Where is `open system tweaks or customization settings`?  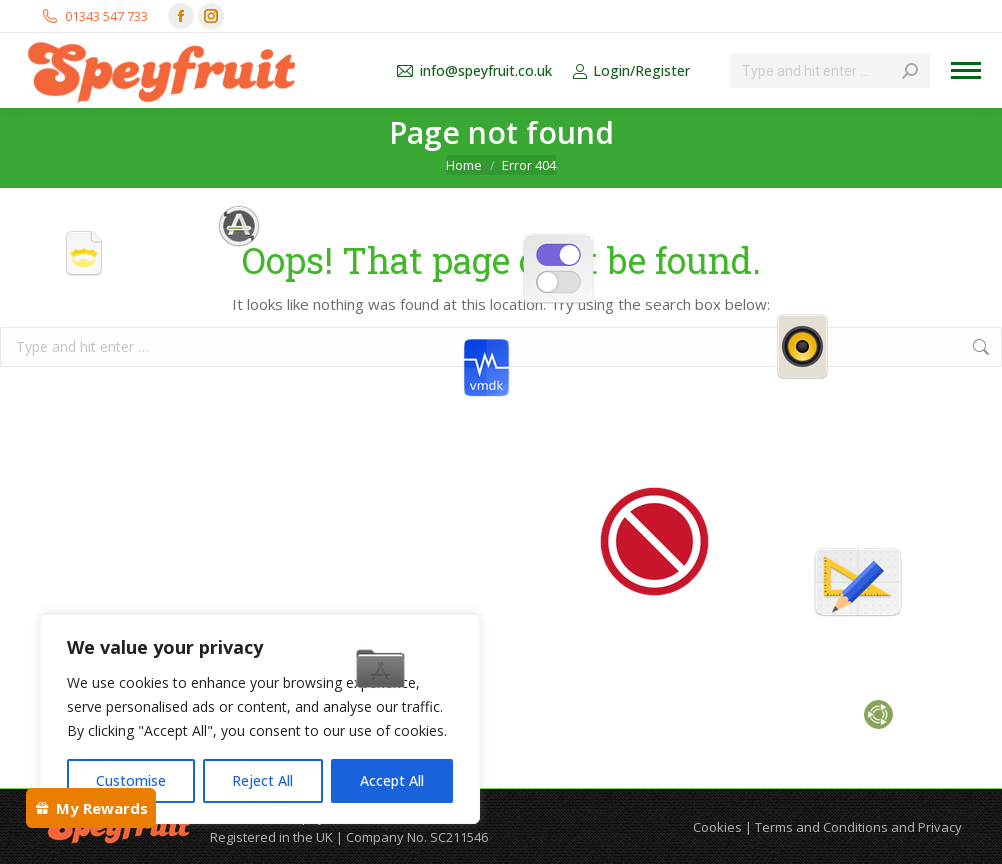 open system tweaks or customization settings is located at coordinates (558, 268).